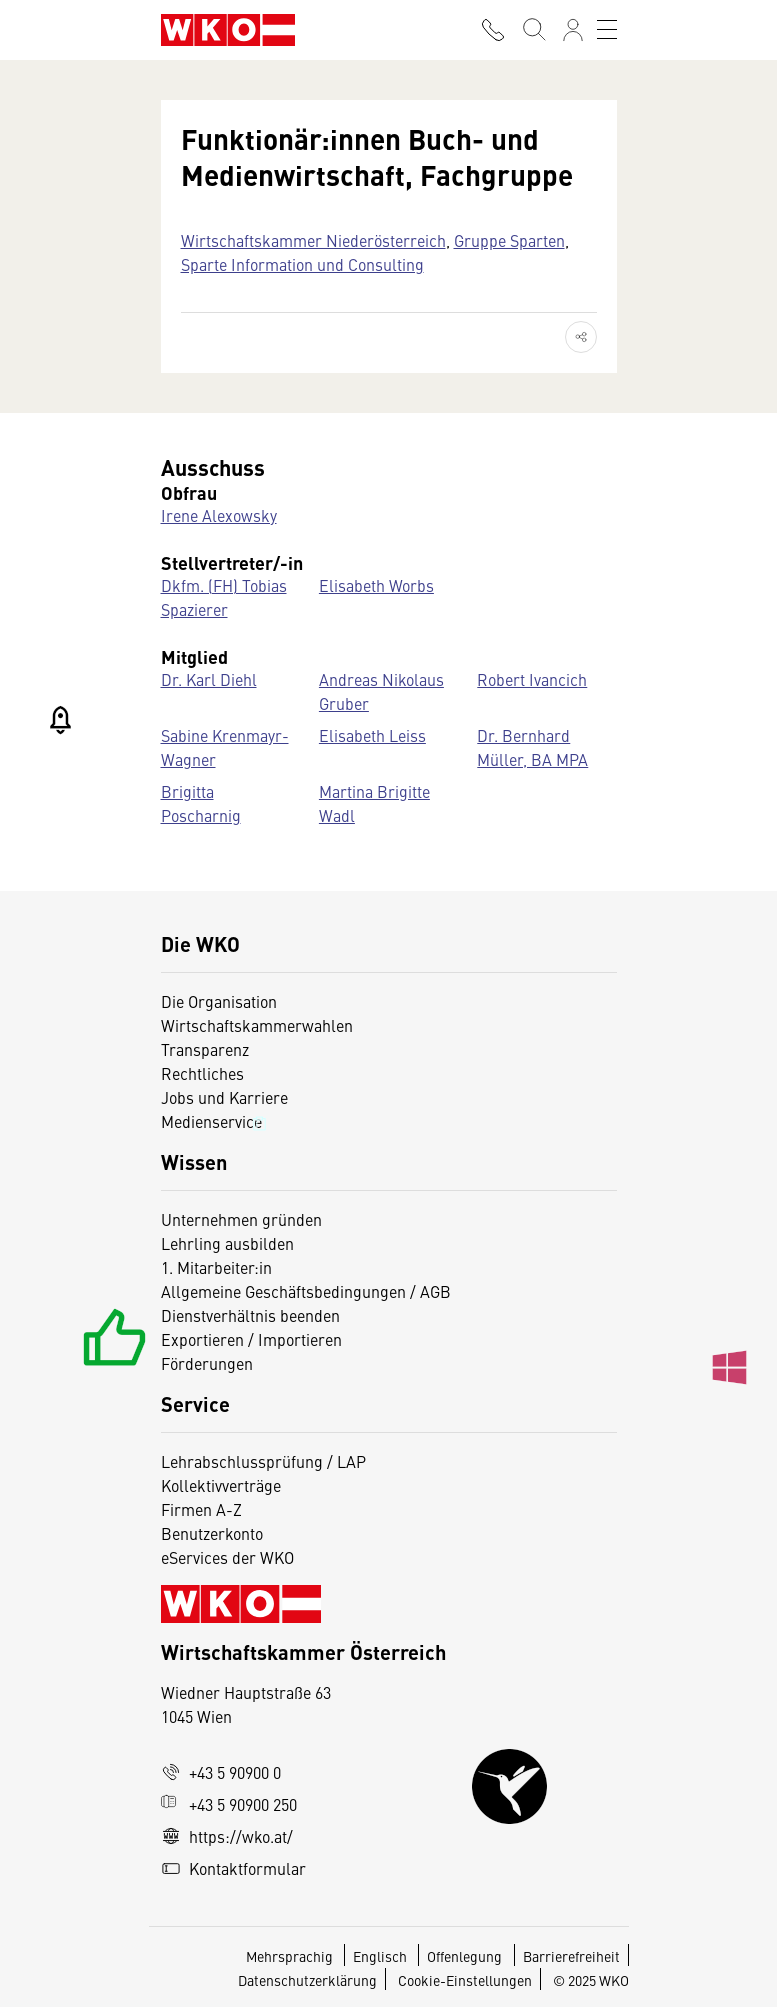 Image resolution: width=777 pixels, height=2007 pixels. Describe the element at coordinates (729, 1367) in the screenshot. I see `open Windows application or settings` at that location.